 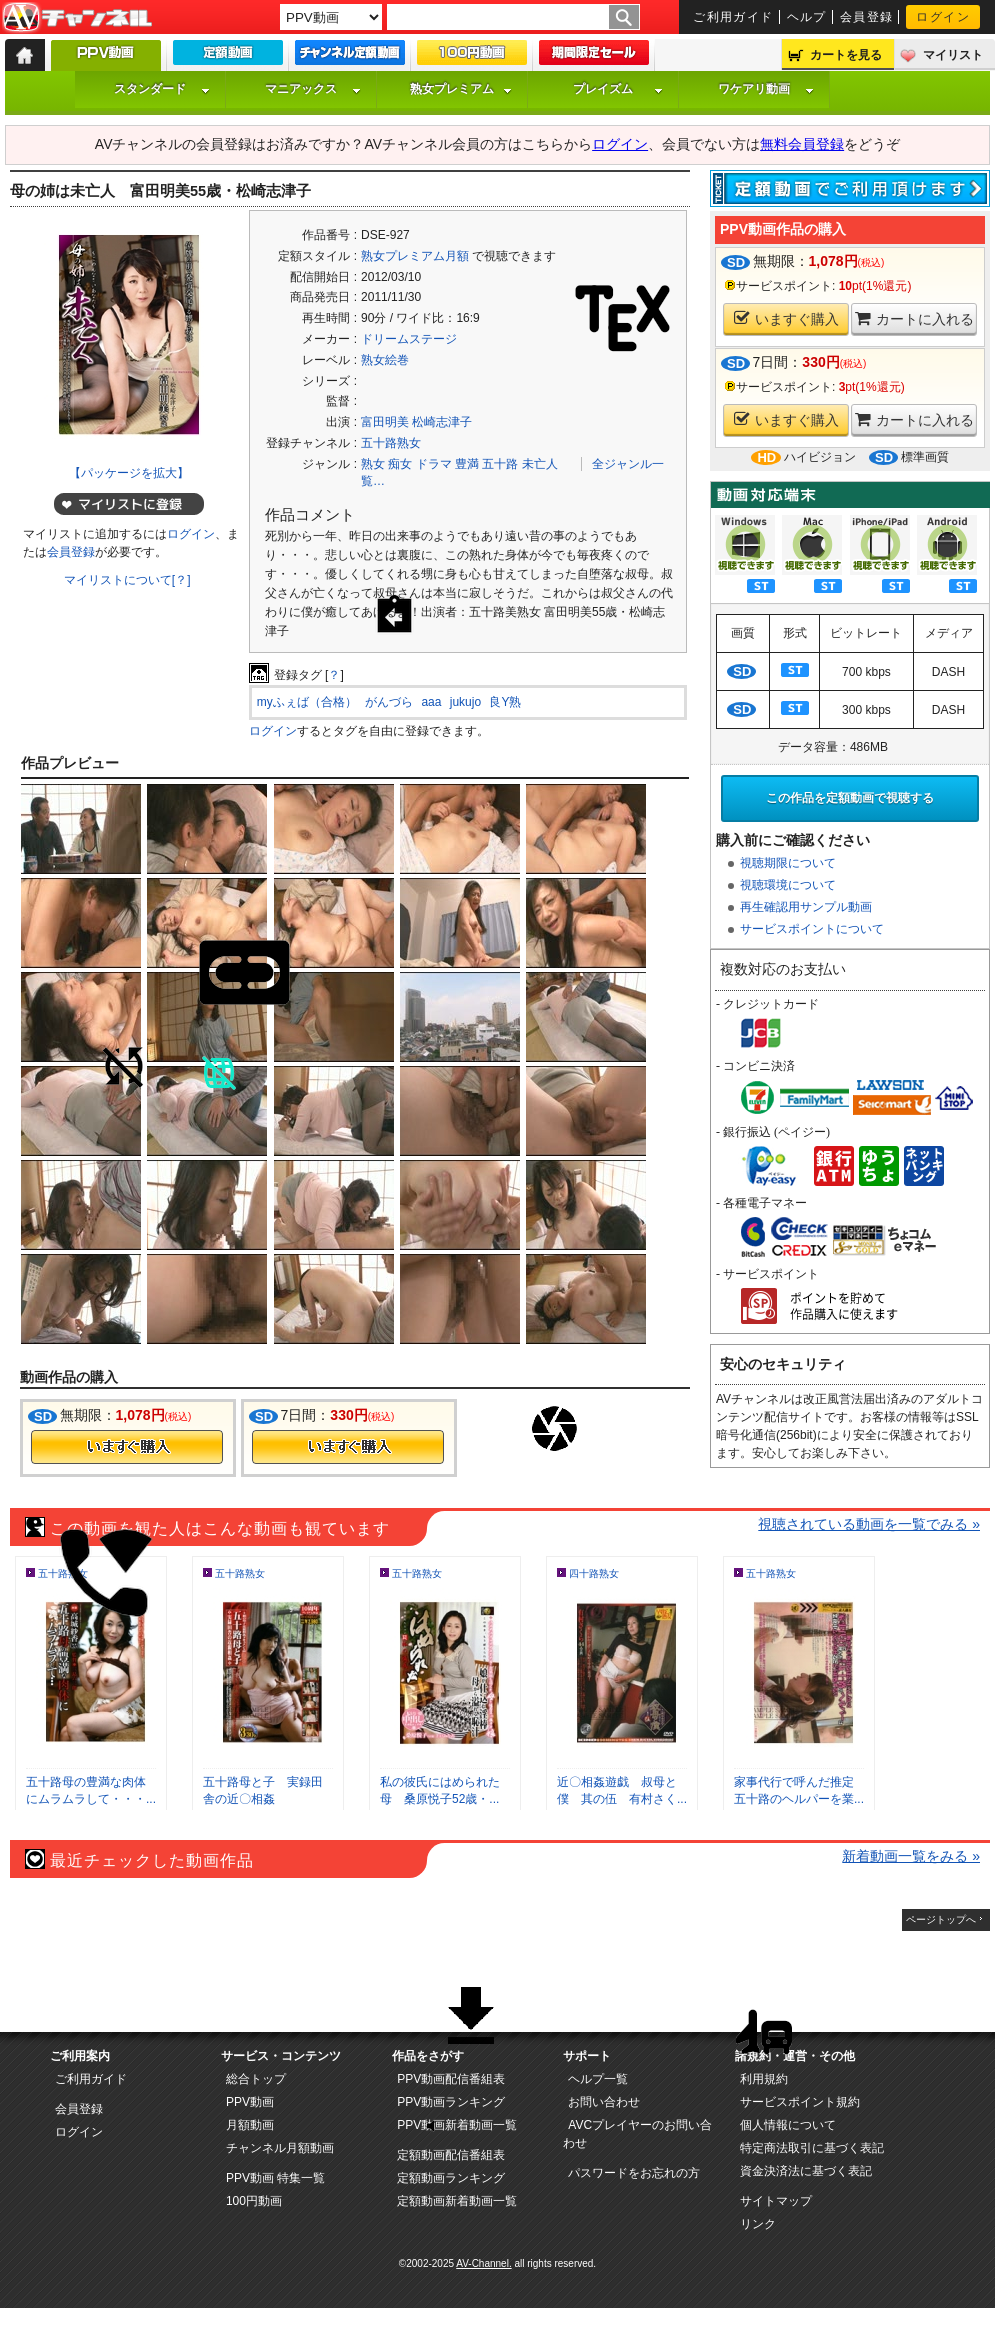 I want to click on select shipping method for your order, so click(x=764, y=2032).